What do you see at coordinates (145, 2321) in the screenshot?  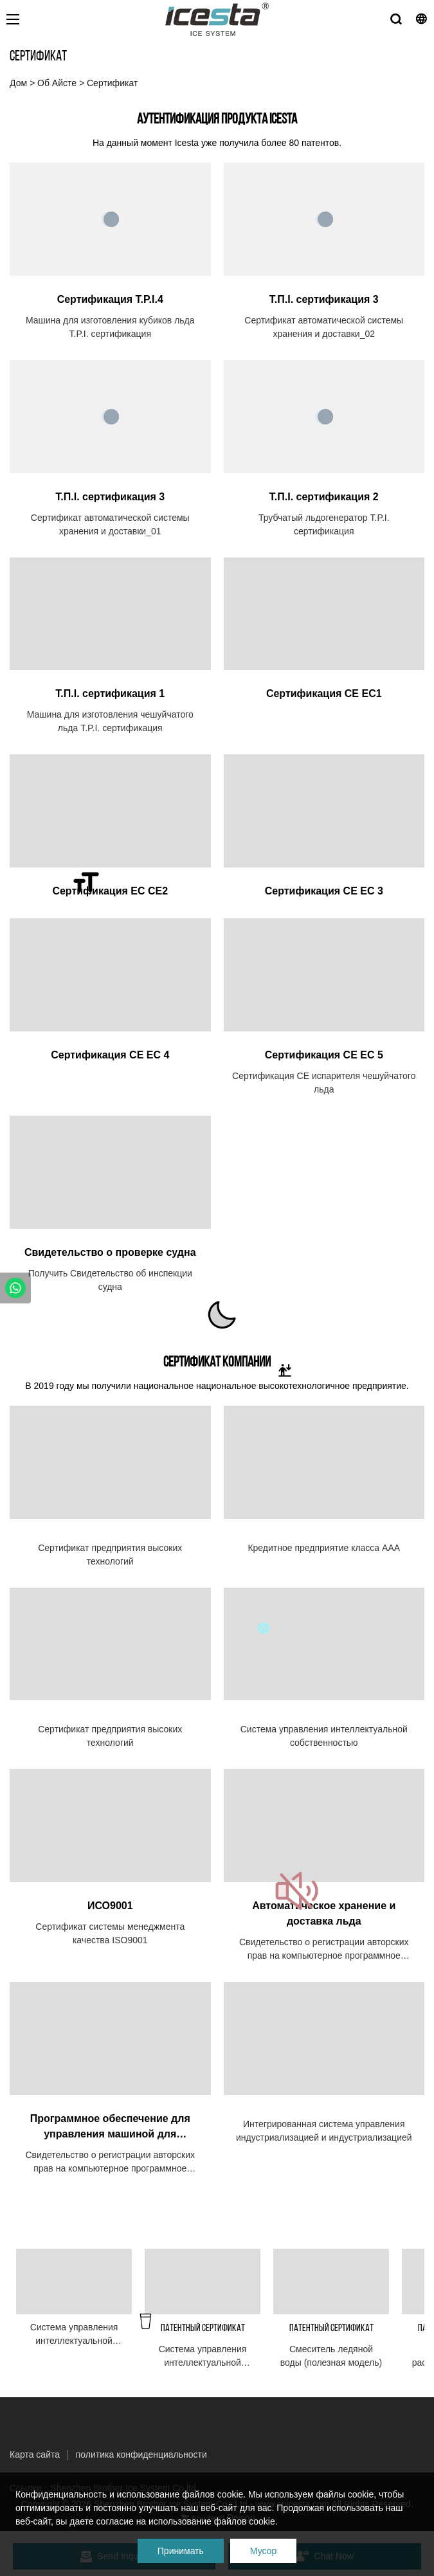 I see `view nearby bars or pubs` at bounding box center [145, 2321].